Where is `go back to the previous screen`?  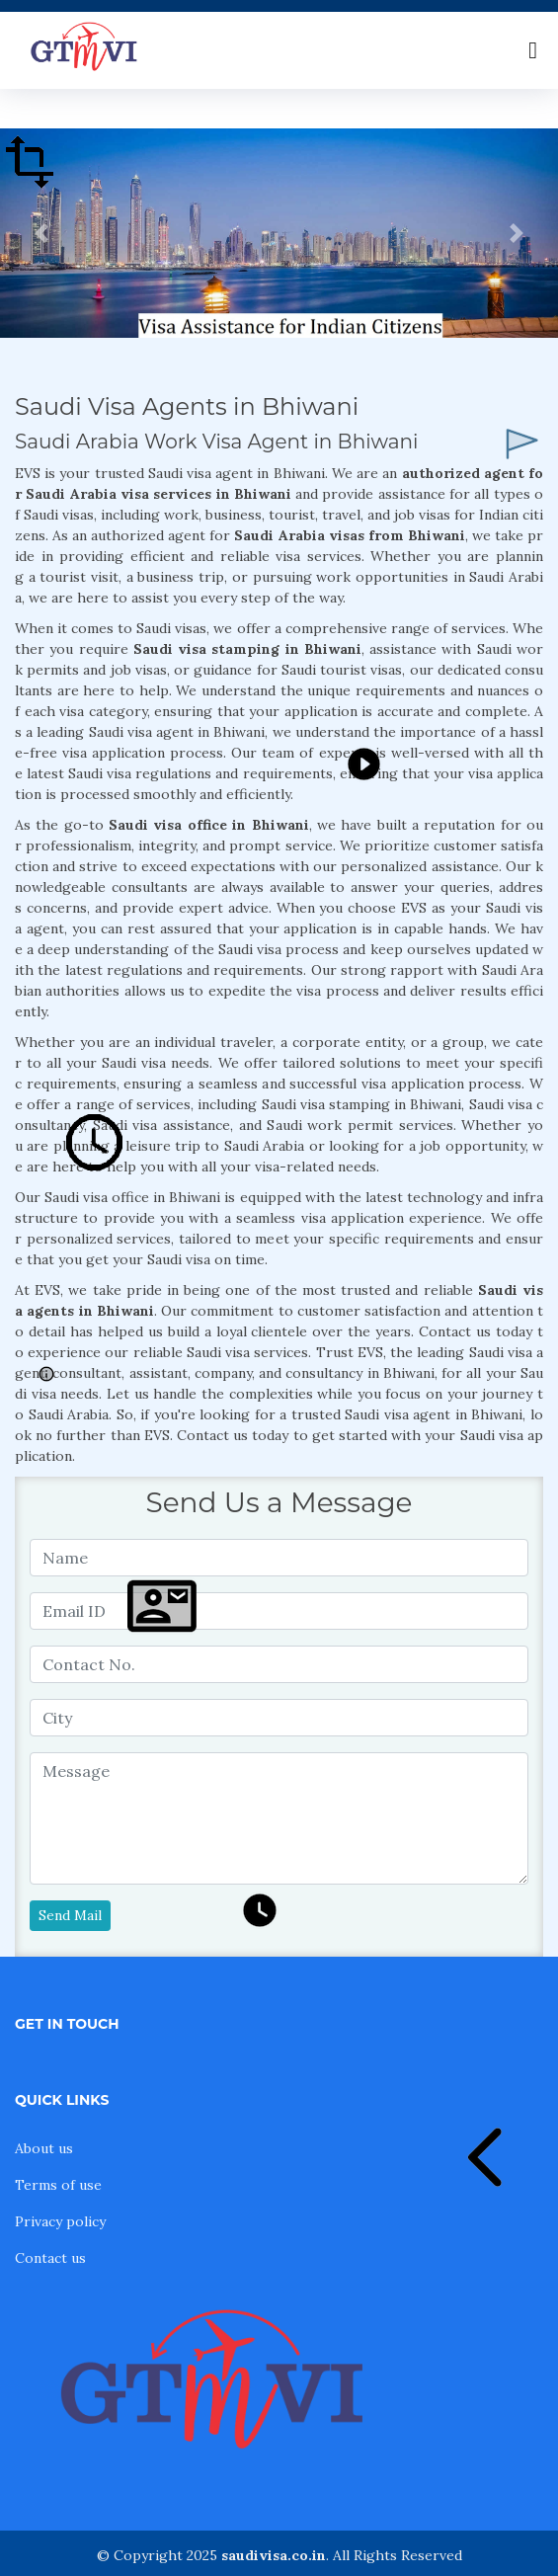 go back to the previous screen is located at coordinates (486, 2157).